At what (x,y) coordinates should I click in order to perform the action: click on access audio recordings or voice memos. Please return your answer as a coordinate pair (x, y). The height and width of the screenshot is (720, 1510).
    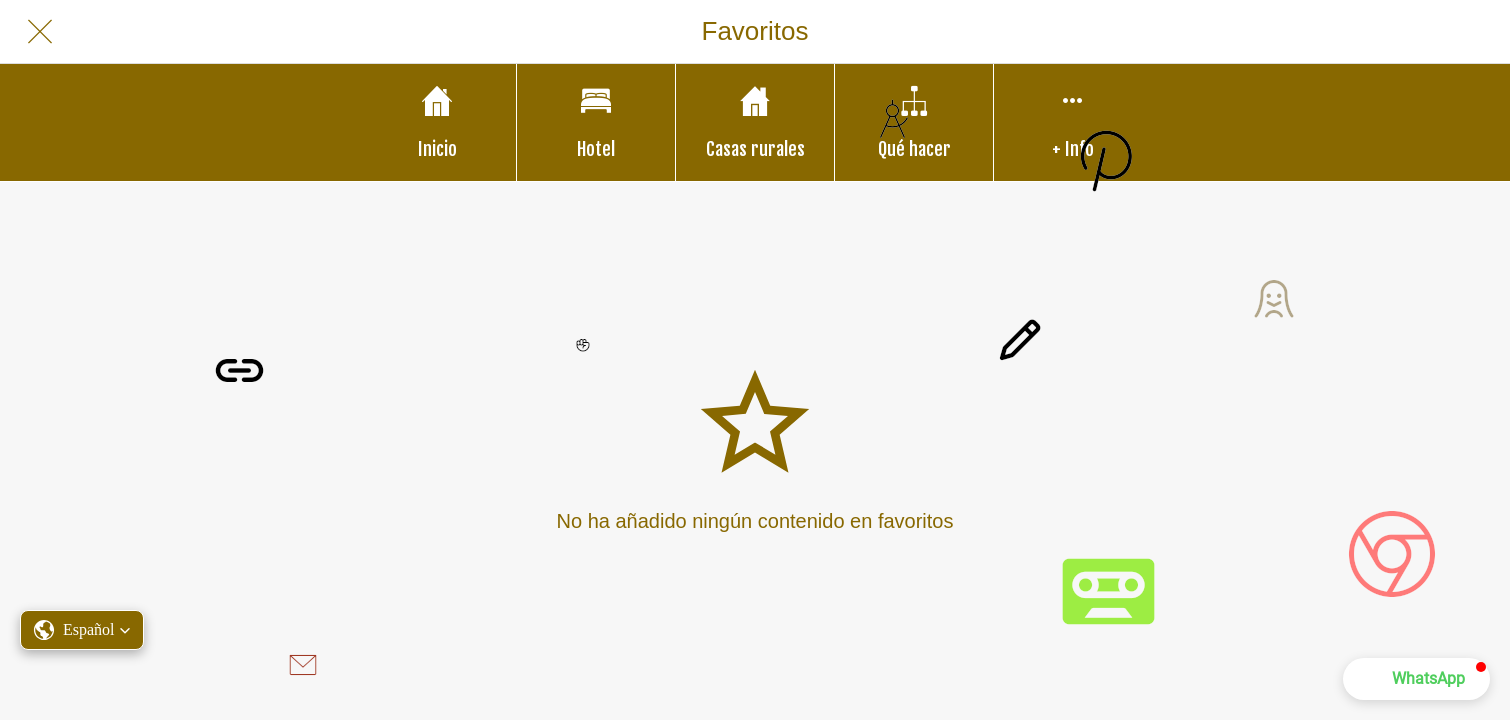
    Looking at the image, I should click on (1108, 591).